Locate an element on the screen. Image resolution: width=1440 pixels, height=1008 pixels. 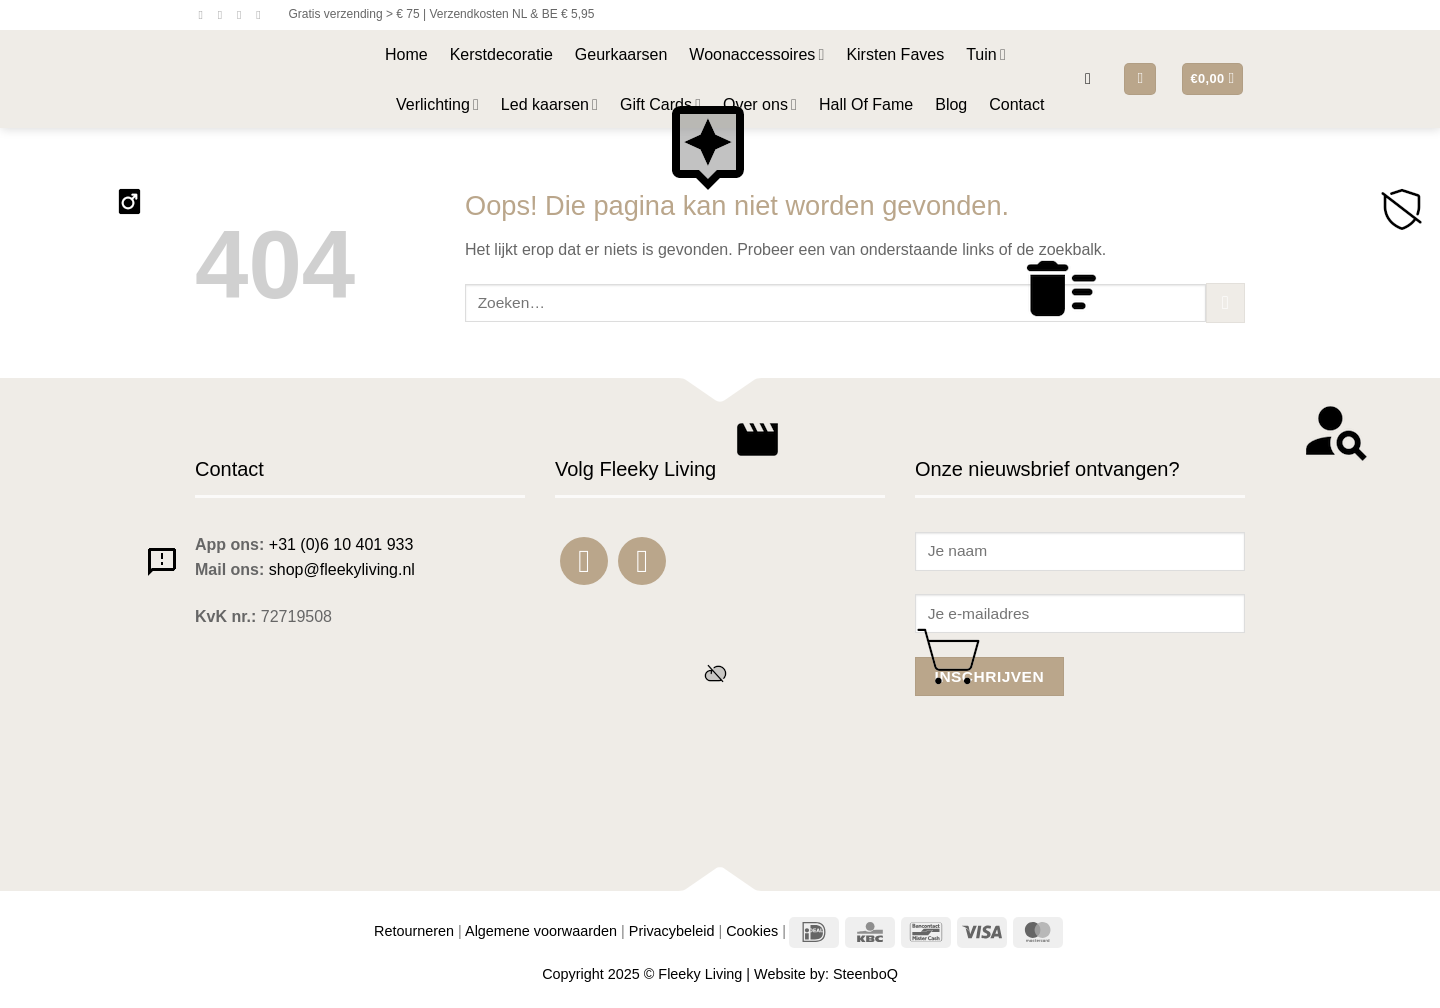
search for a user or contact is located at coordinates (1336, 430).